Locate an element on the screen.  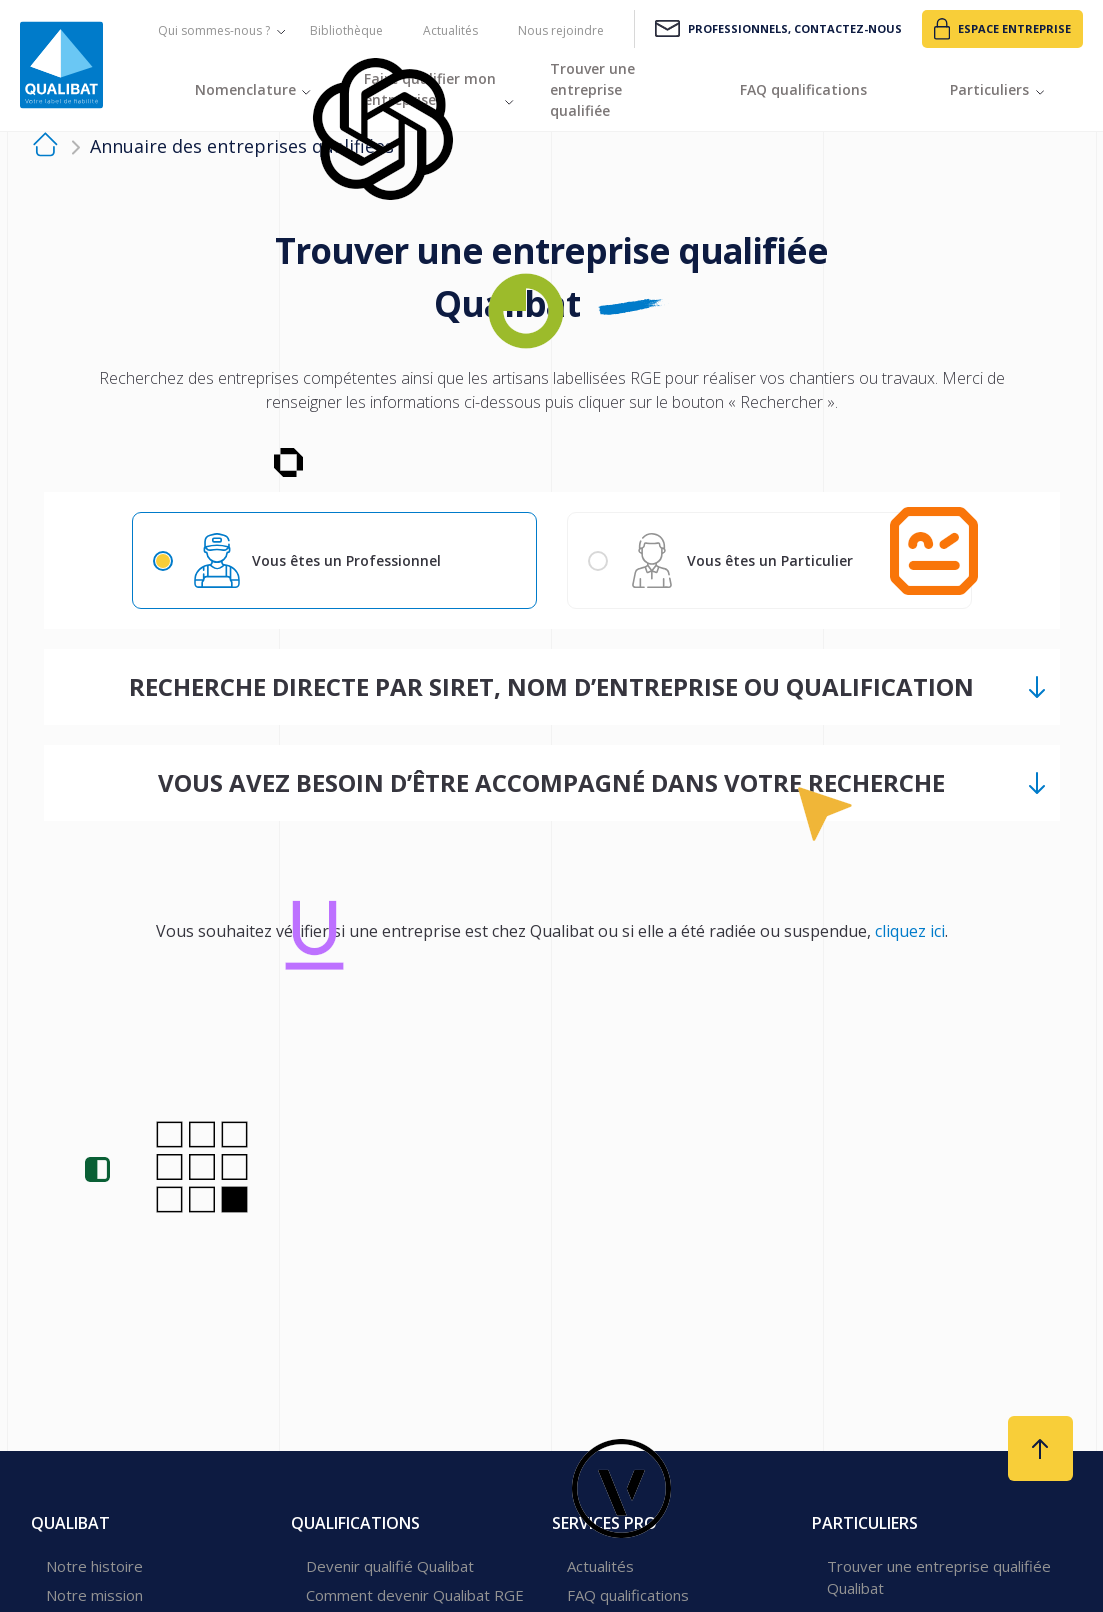
apply underline formatting to selected text is located at coordinates (314, 933).